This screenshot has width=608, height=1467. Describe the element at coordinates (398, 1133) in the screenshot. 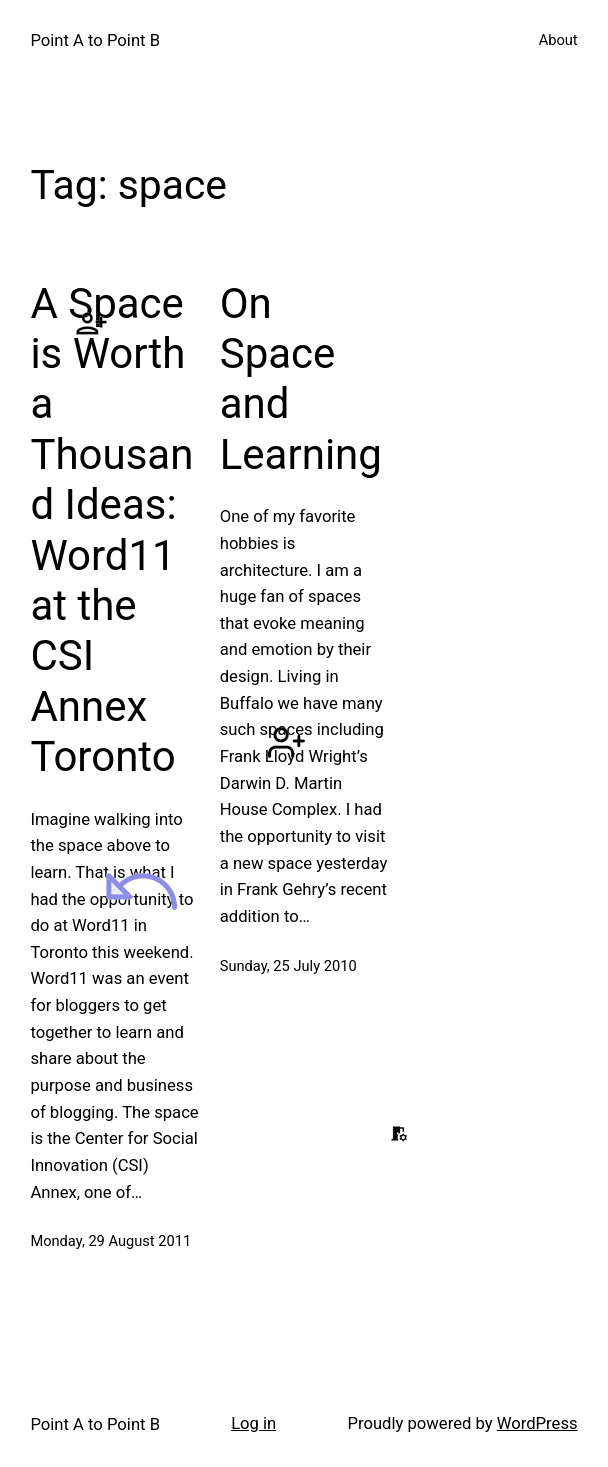

I see `adjust room or space settings` at that location.